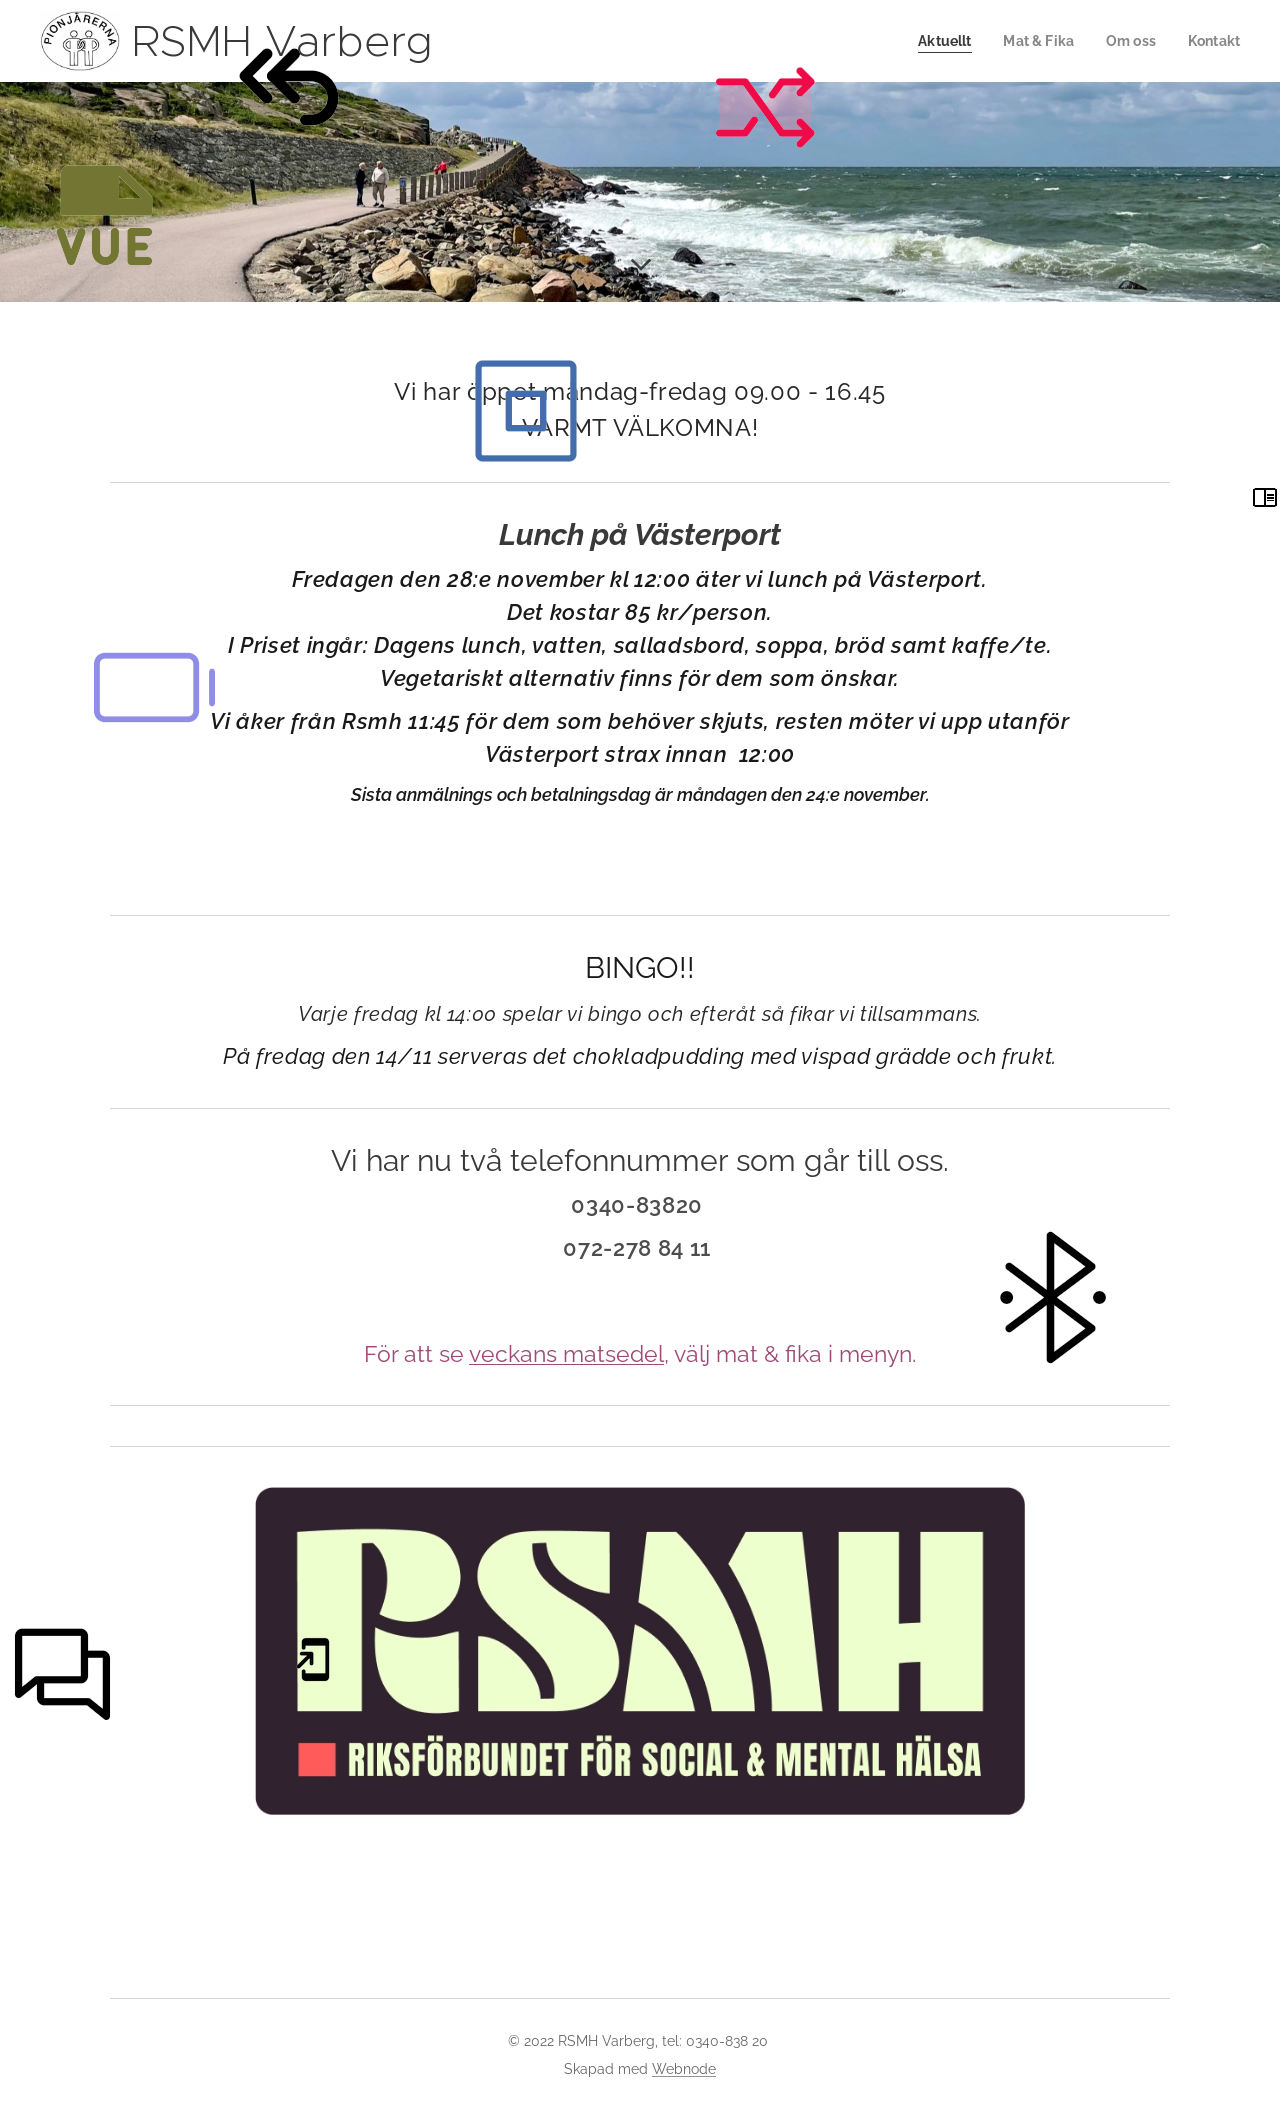  Describe the element at coordinates (1265, 497) in the screenshot. I see `switch to reader mode for distraction-free reading` at that location.